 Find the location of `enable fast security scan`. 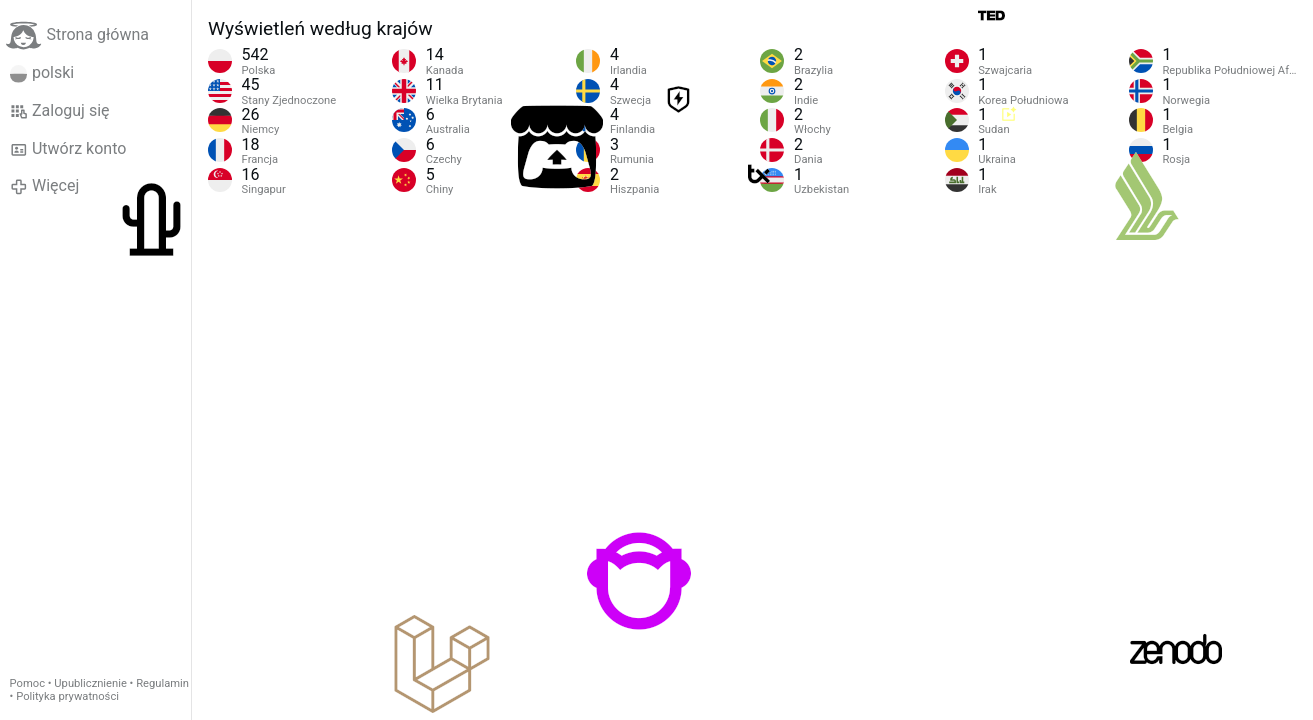

enable fast security scan is located at coordinates (678, 99).